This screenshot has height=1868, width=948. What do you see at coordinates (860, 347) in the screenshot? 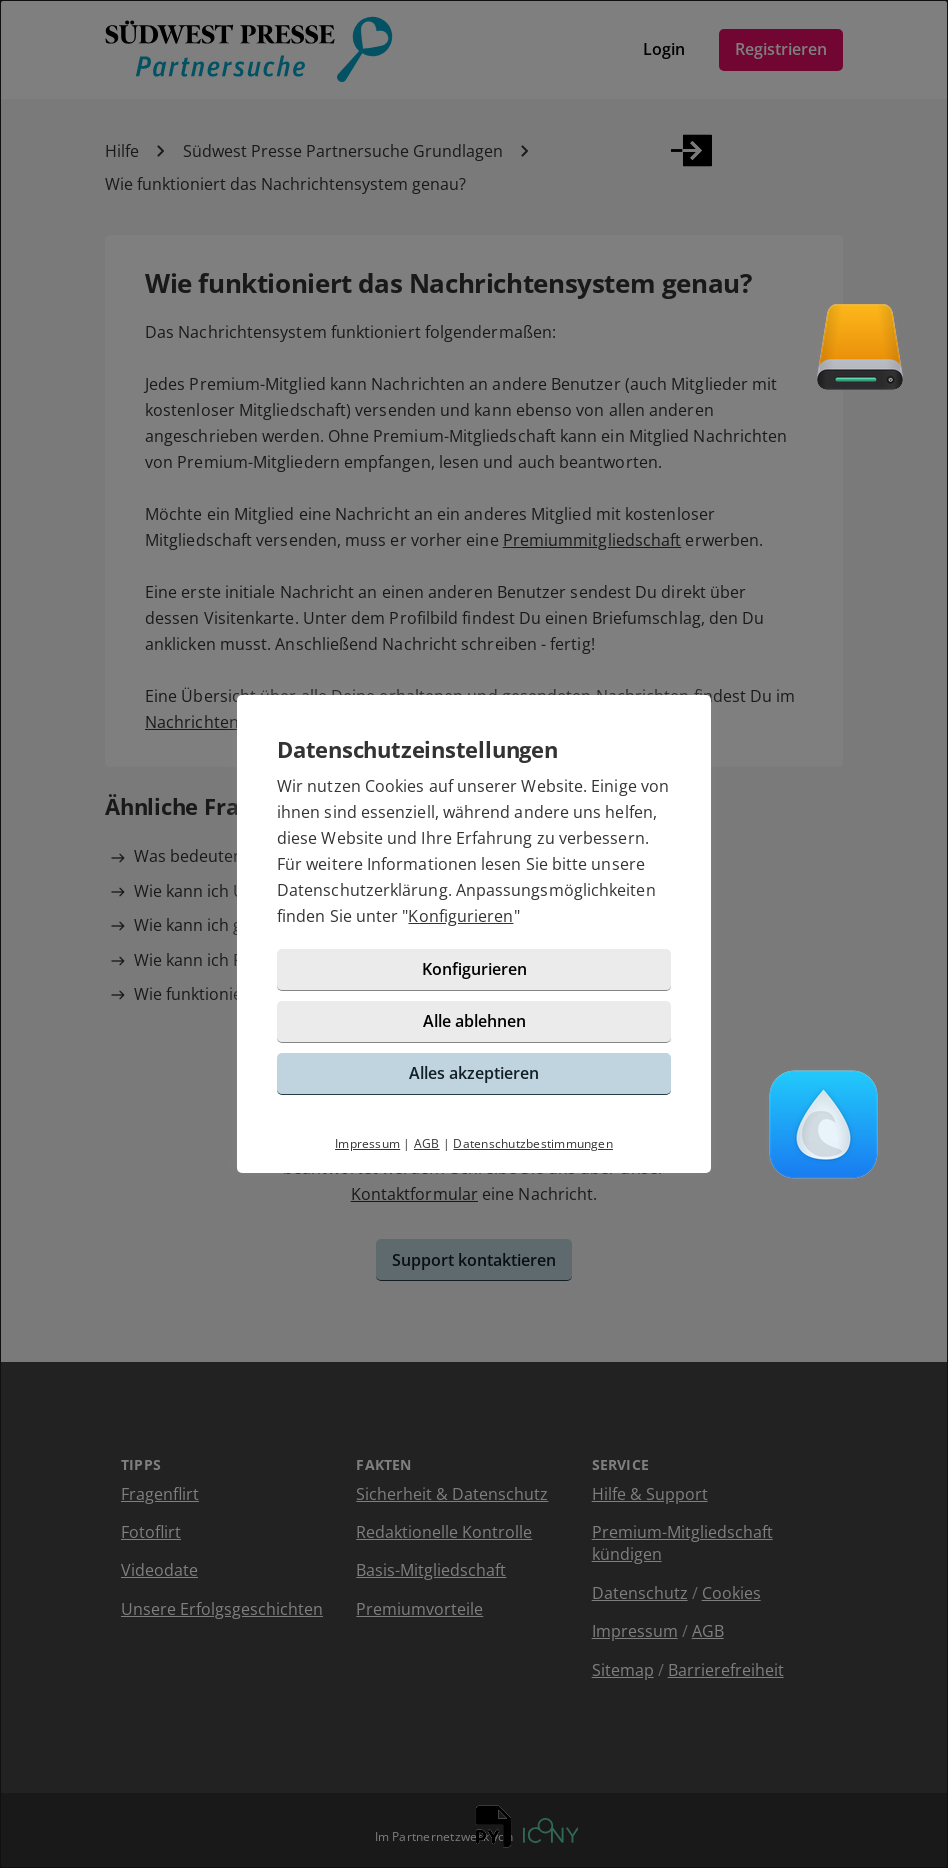
I see `external USB hard drive connected` at bounding box center [860, 347].